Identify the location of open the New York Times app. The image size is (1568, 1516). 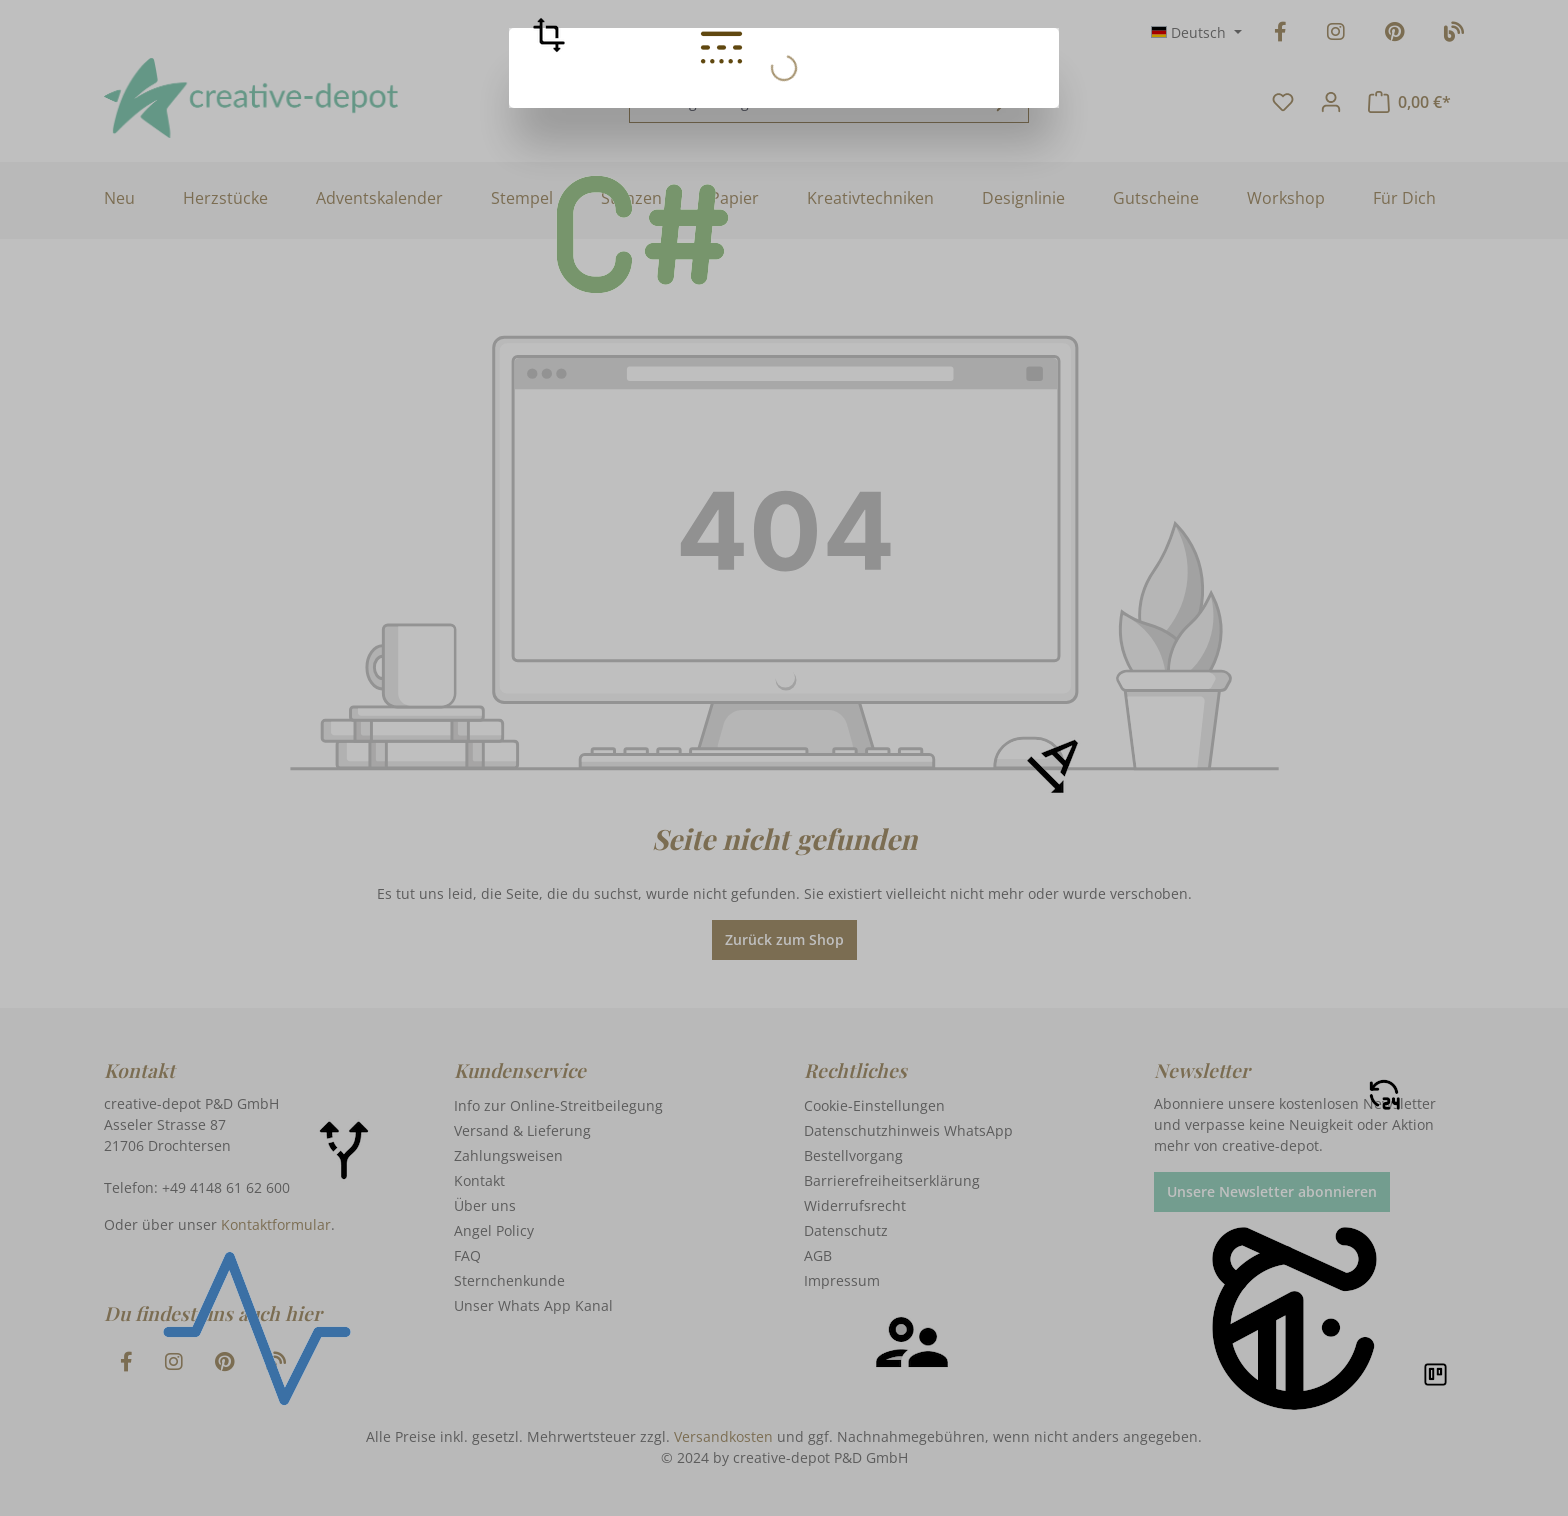
(1294, 1318).